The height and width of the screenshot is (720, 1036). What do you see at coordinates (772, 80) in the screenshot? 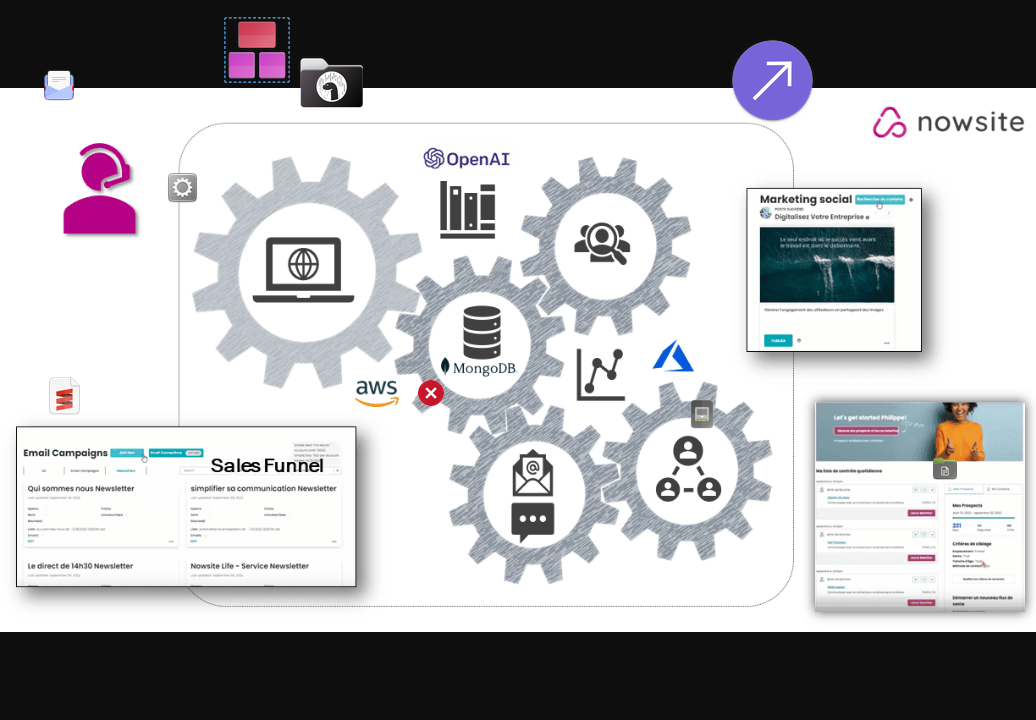
I see `indicates a symbolic link or shortcut to another file` at bounding box center [772, 80].